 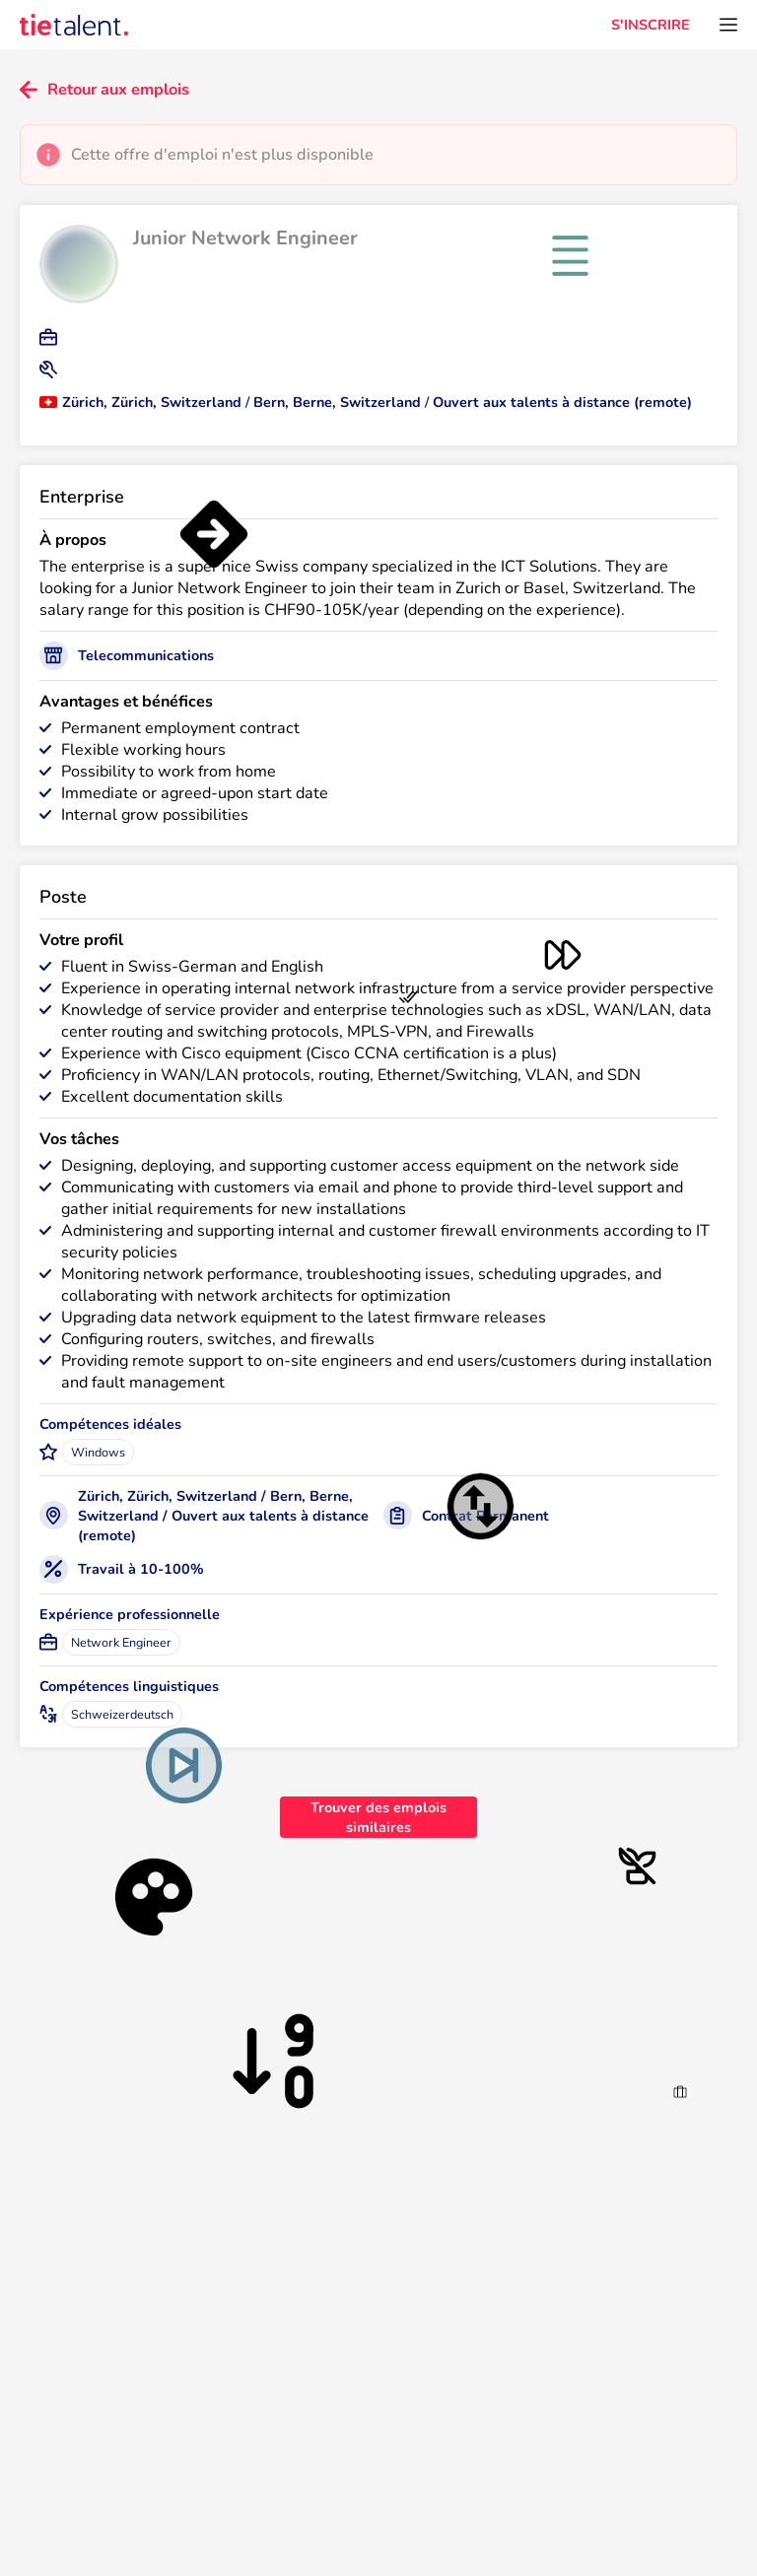 I want to click on sort numbers in descending order, so click(x=275, y=2061).